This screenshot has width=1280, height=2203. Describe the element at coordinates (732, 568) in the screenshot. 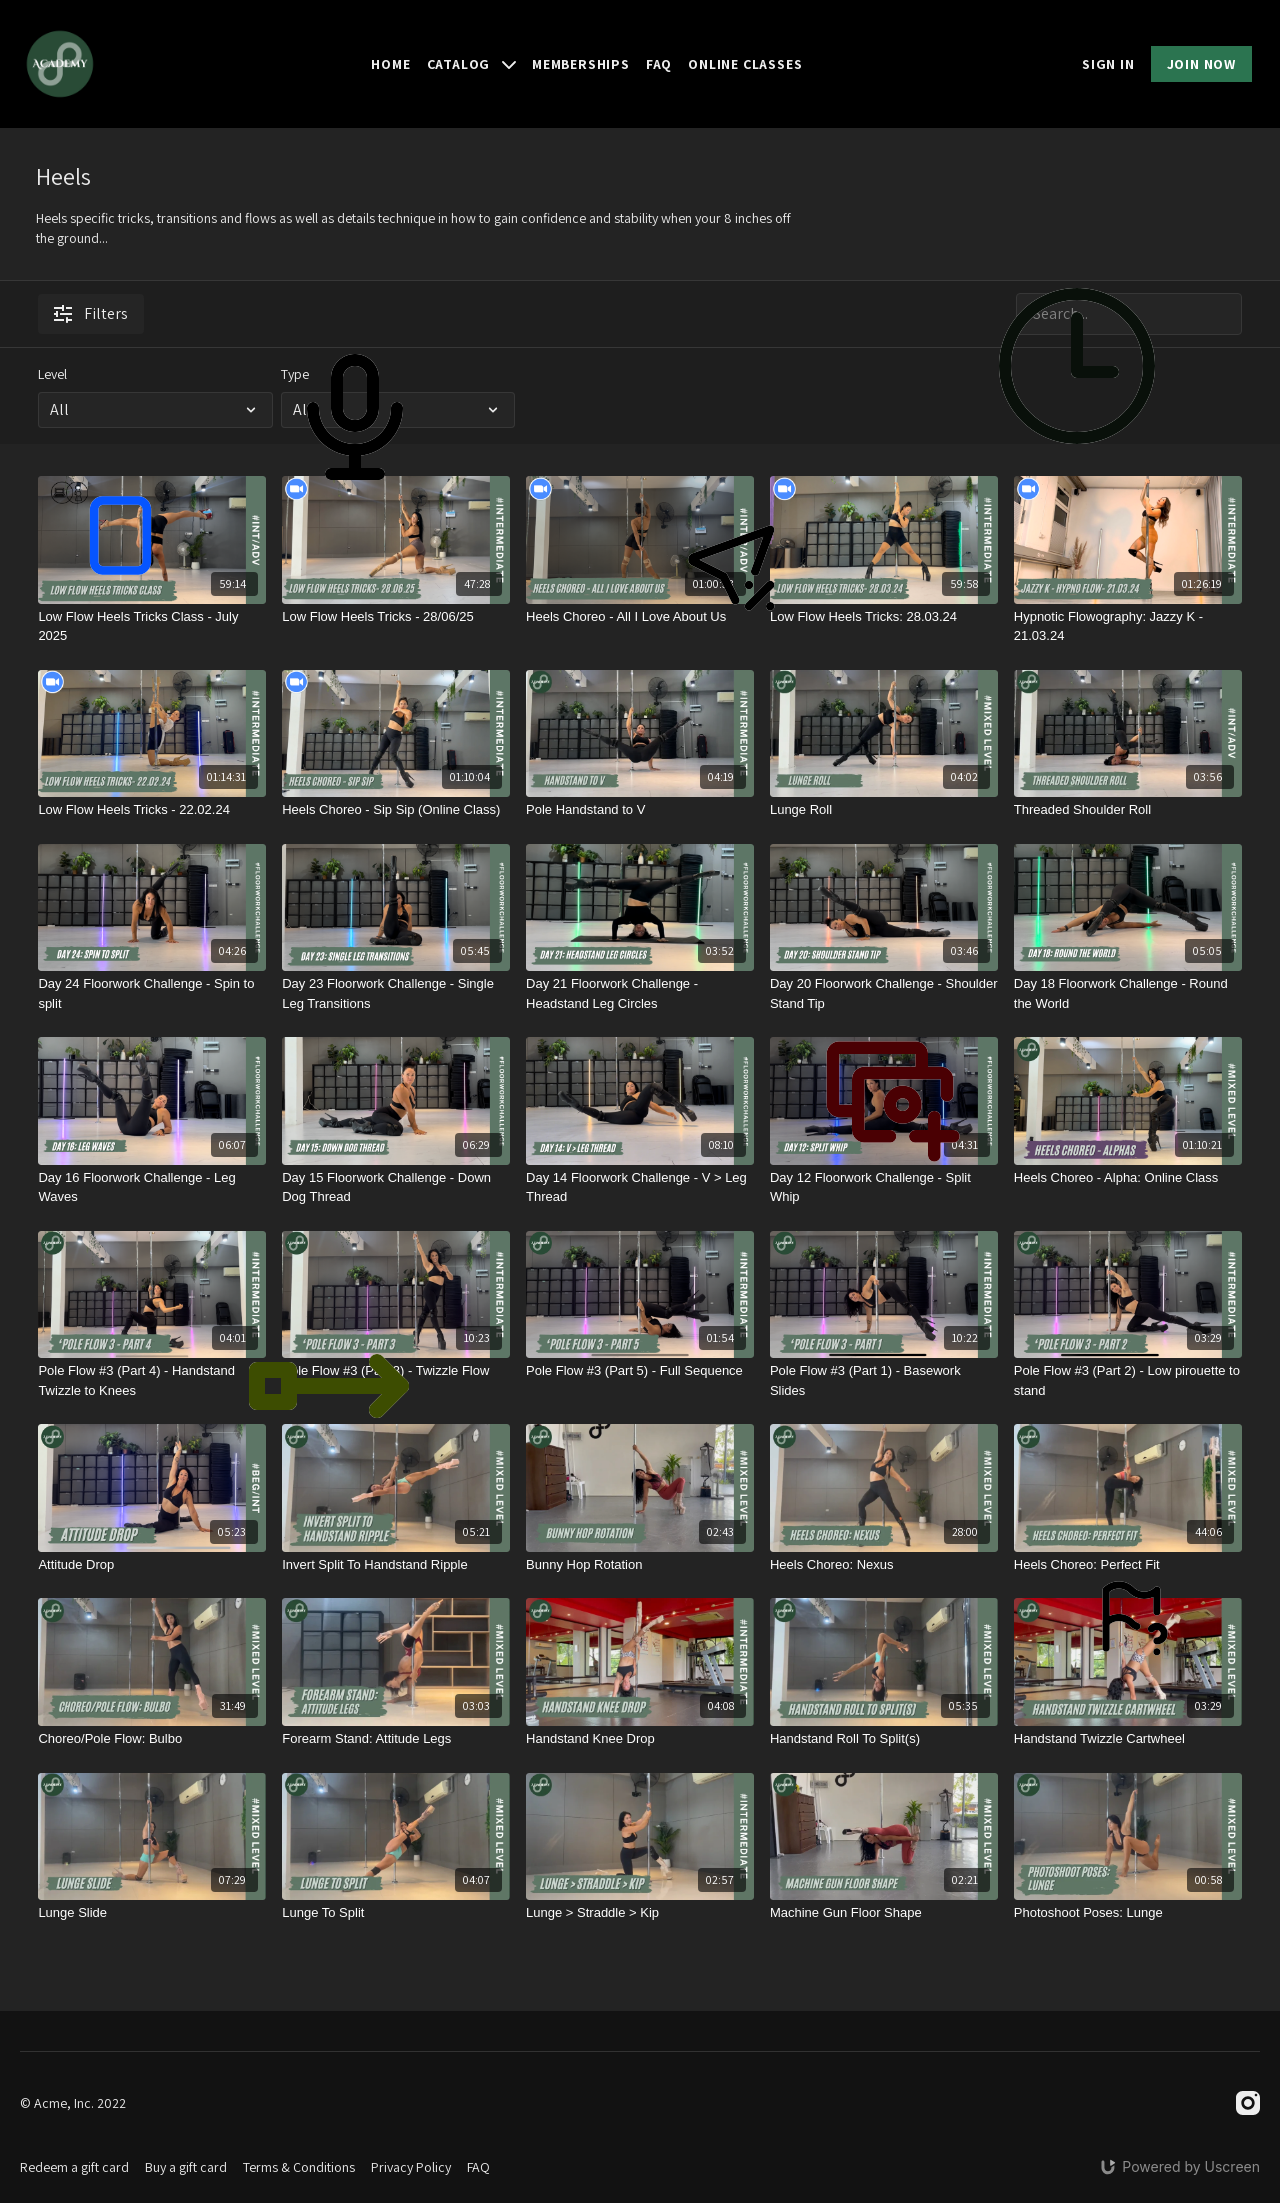

I see `find nearby deals and discounts` at that location.